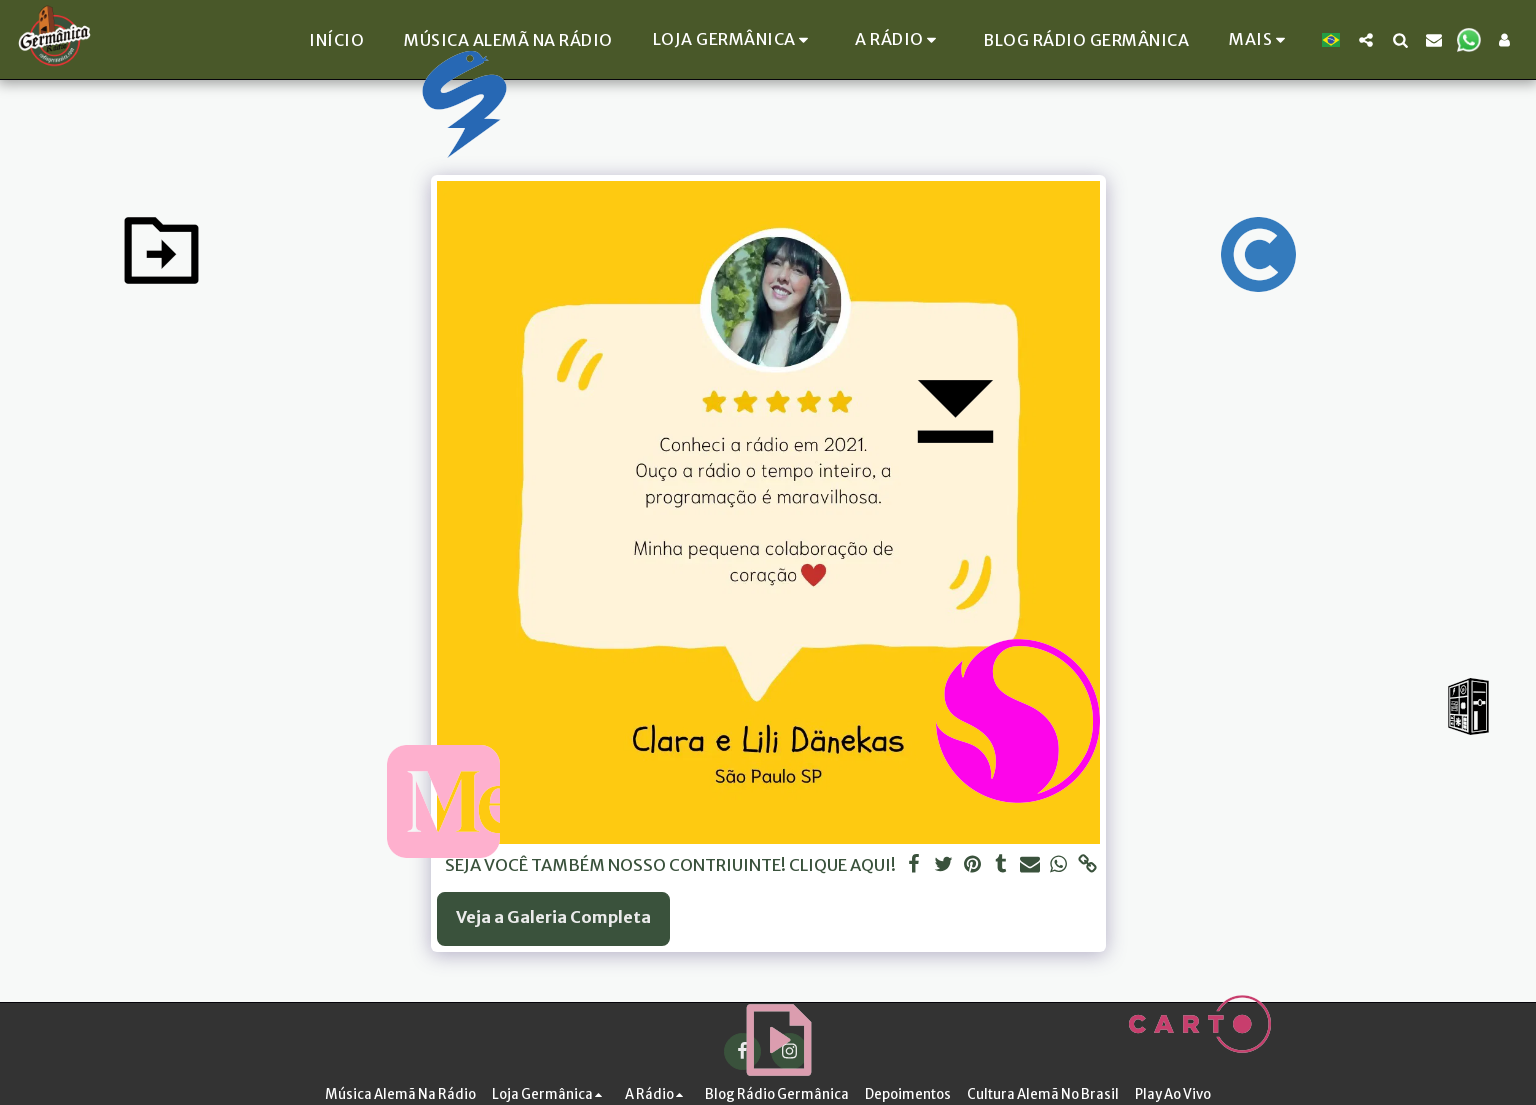  Describe the element at coordinates (1468, 706) in the screenshot. I see `visit PCGamingWiki website` at that location.